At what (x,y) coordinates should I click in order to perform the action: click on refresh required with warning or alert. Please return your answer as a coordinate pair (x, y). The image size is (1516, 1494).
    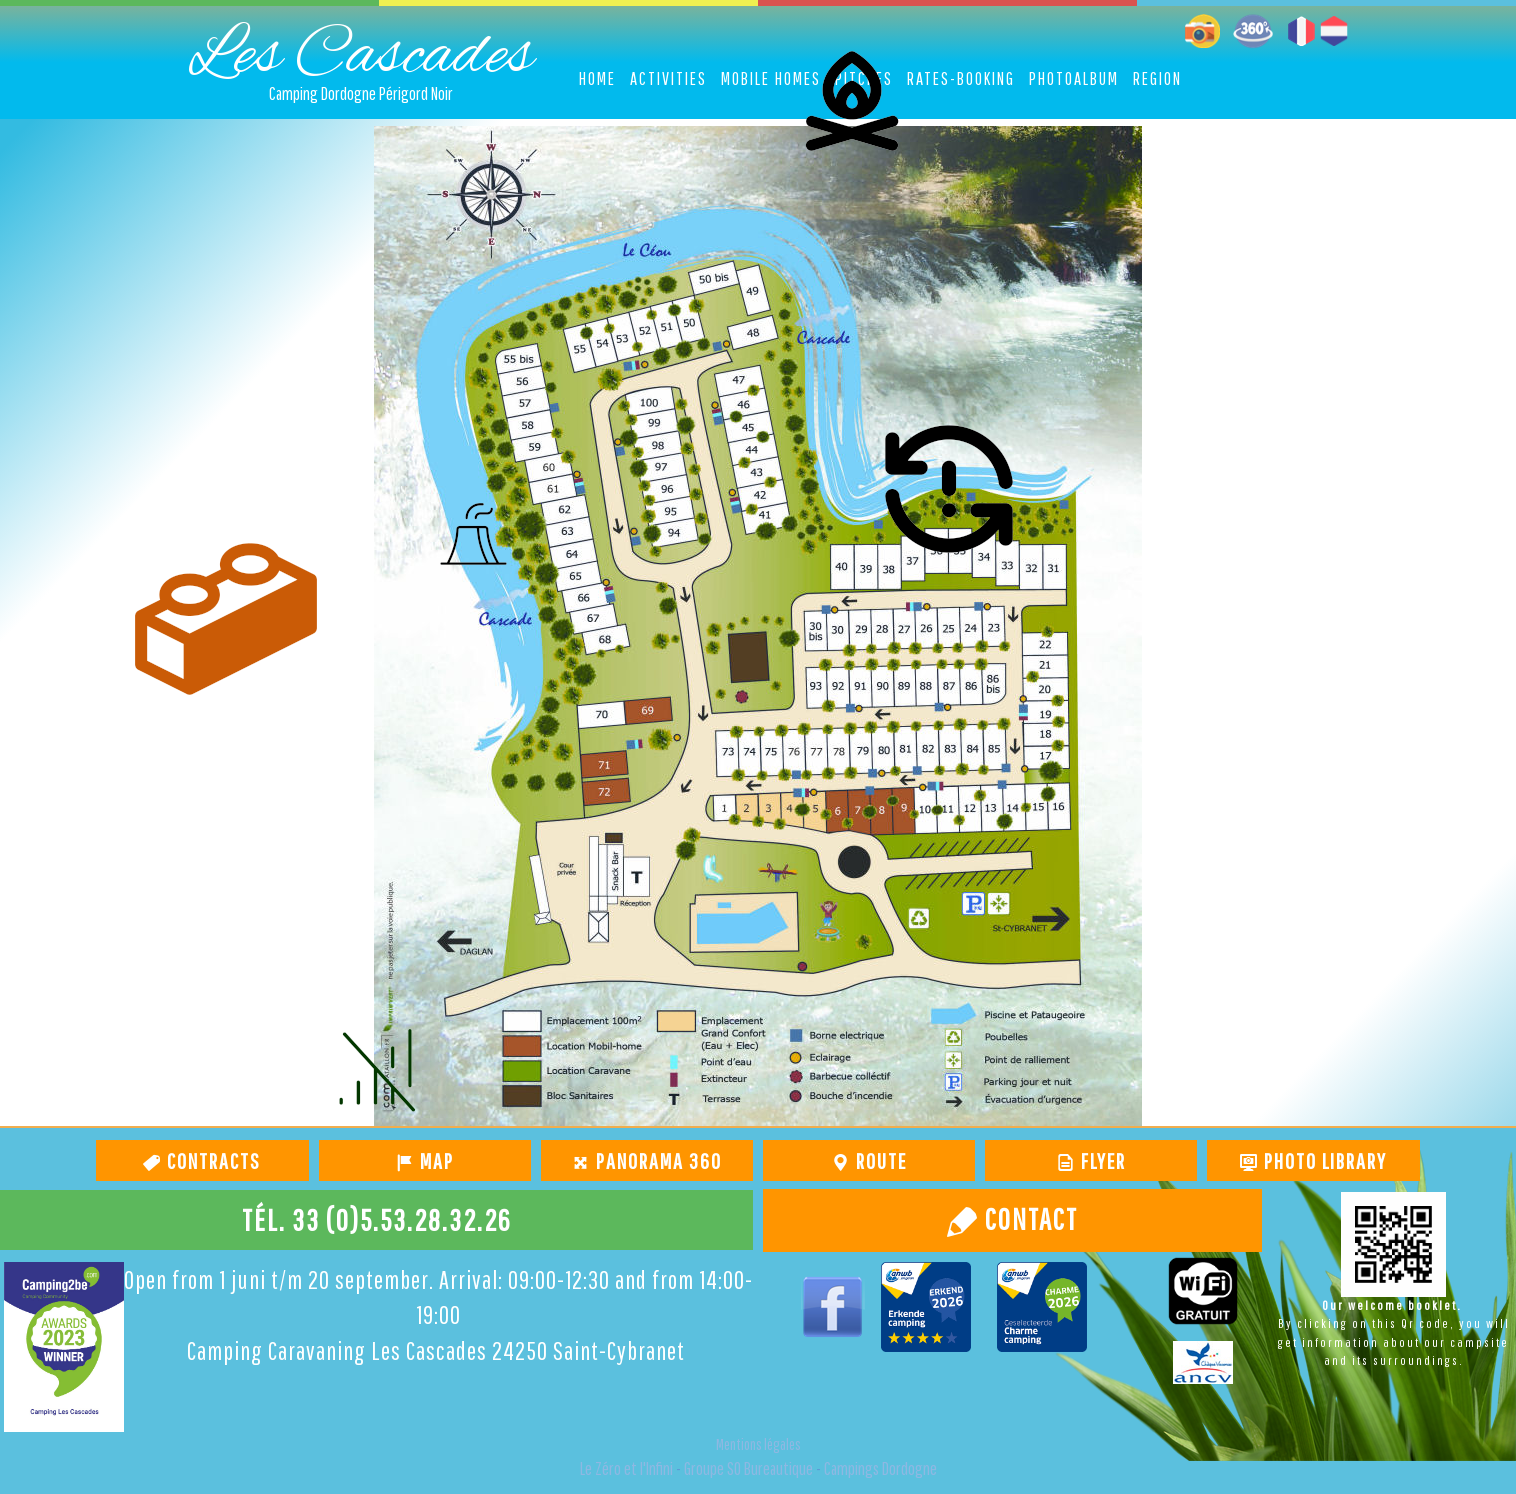
    Looking at the image, I should click on (949, 489).